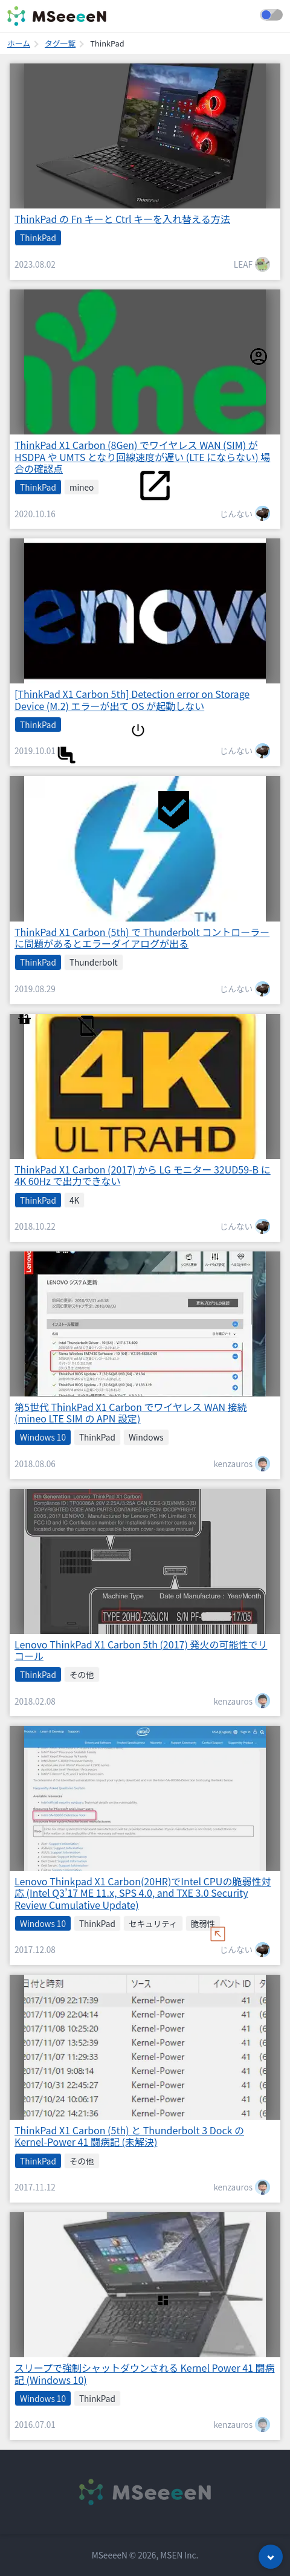 Image resolution: width=290 pixels, height=2576 pixels. What do you see at coordinates (163, 2300) in the screenshot?
I see `access the main dashboard` at bounding box center [163, 2300].